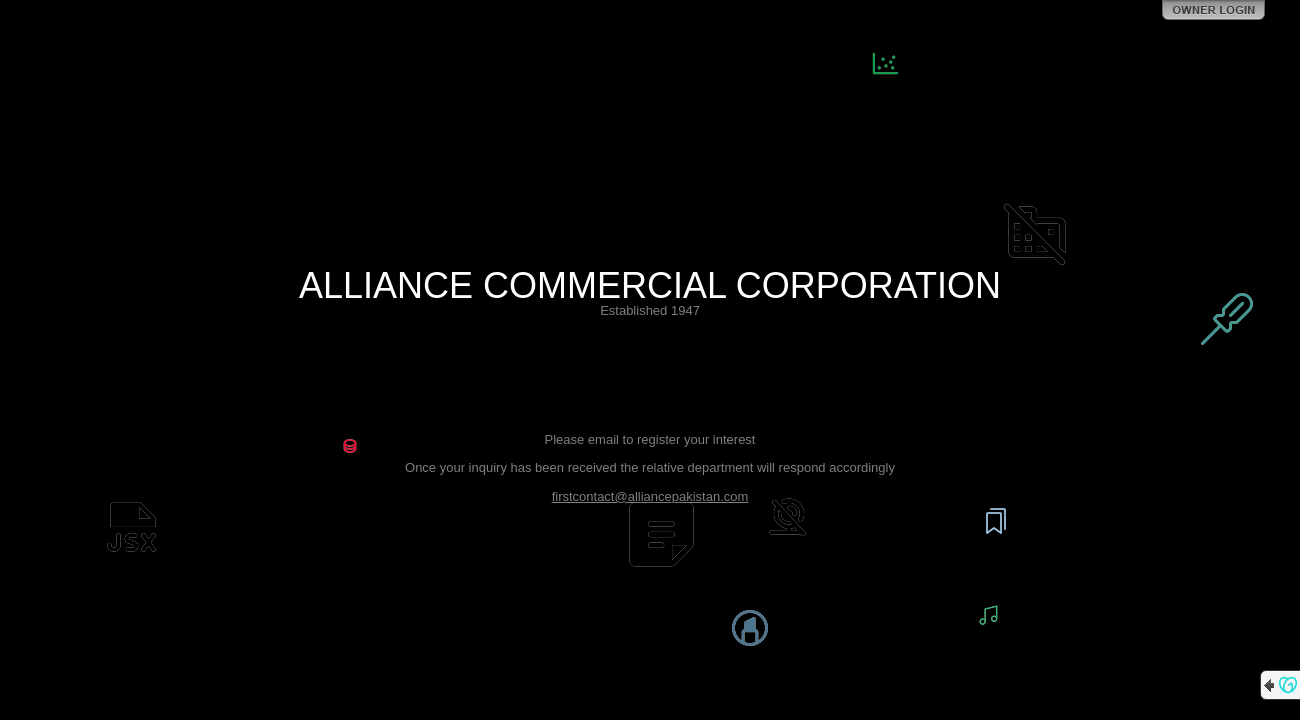  What do you see at coordinates (750, 628) in the screenshot?
I see `activate highlighter tool for text markup` at bounding box center [750, 628].